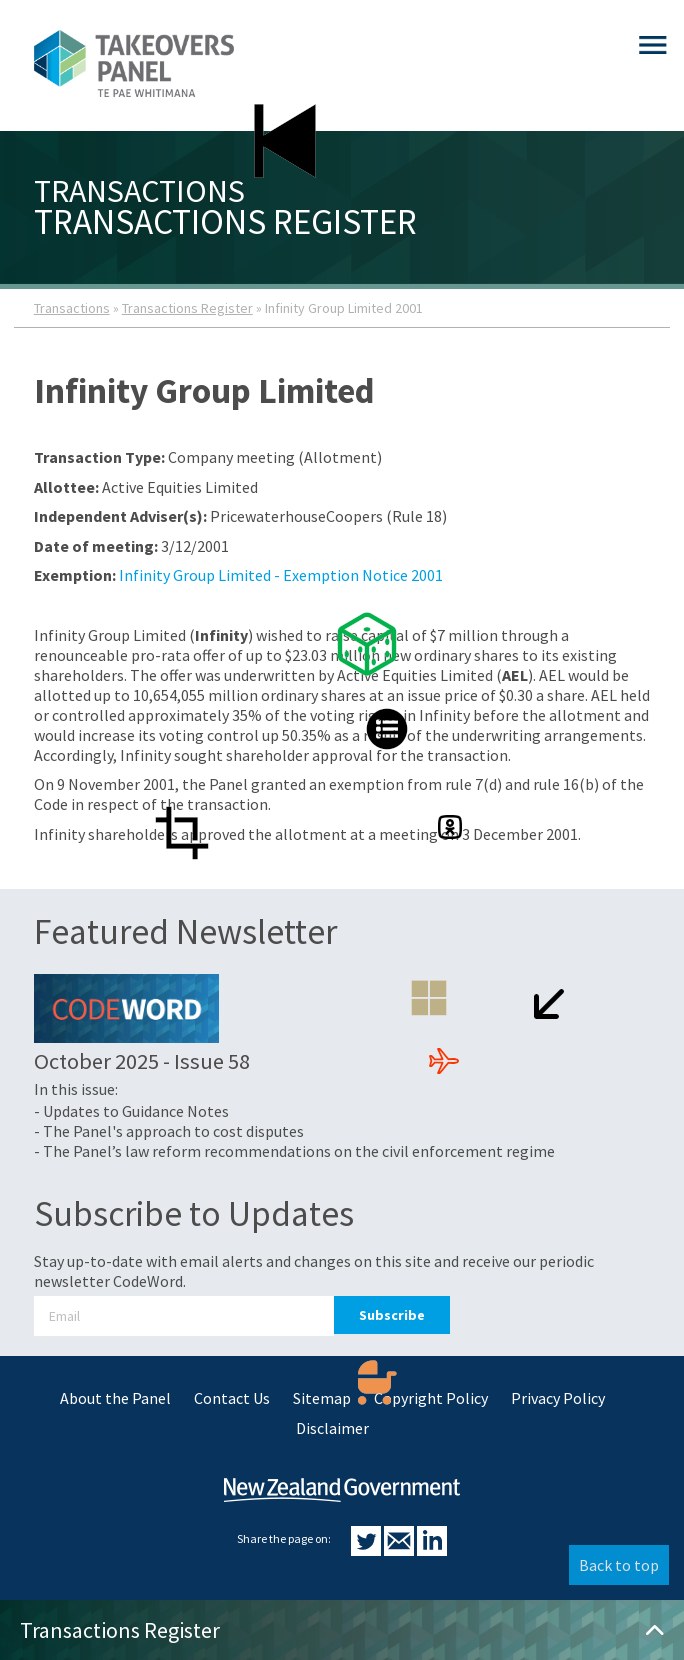 This screenshot has height=1660, width=684. What do you see at coordinates (450, 827) in the screenshot?
I see `open ok.ru social network` at bounding box center [450, 827].